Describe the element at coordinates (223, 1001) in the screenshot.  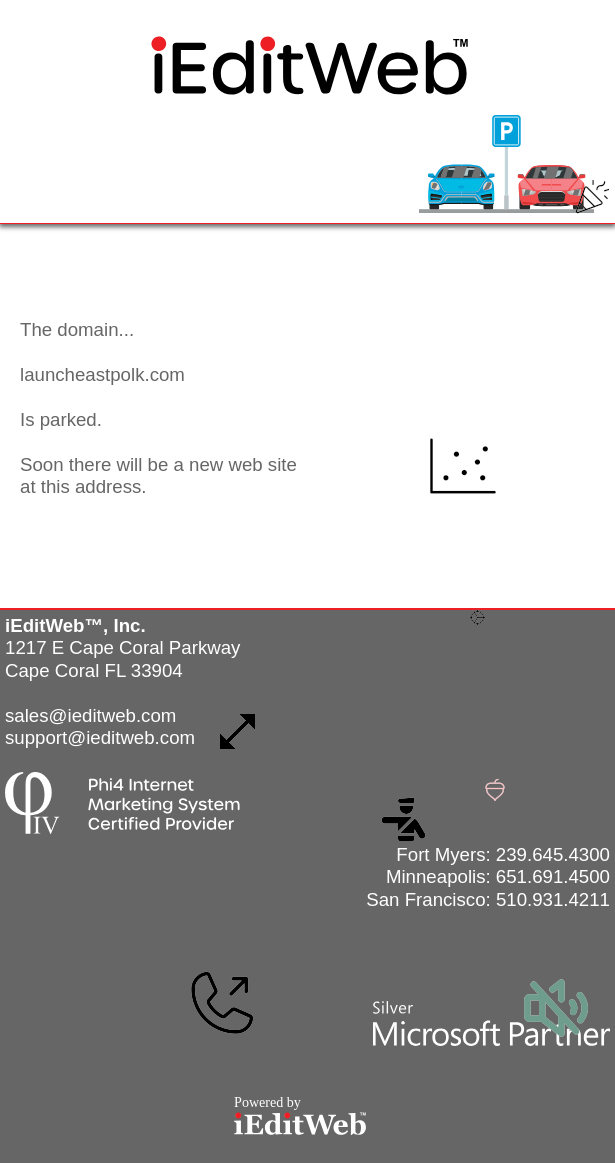
I see `make an outgoing call` at that location.